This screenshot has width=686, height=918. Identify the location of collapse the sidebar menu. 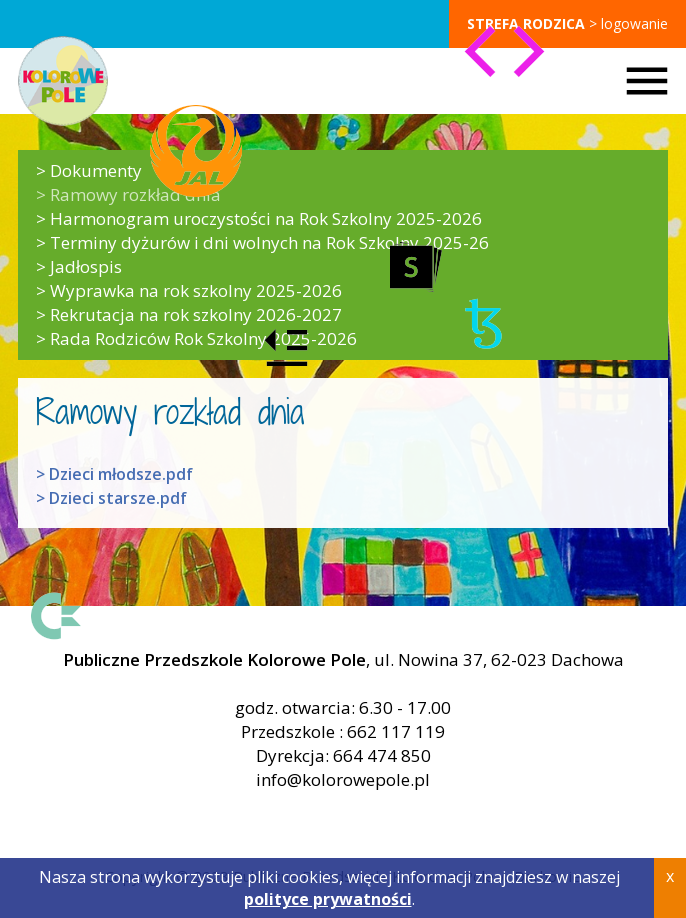
(287, 348).